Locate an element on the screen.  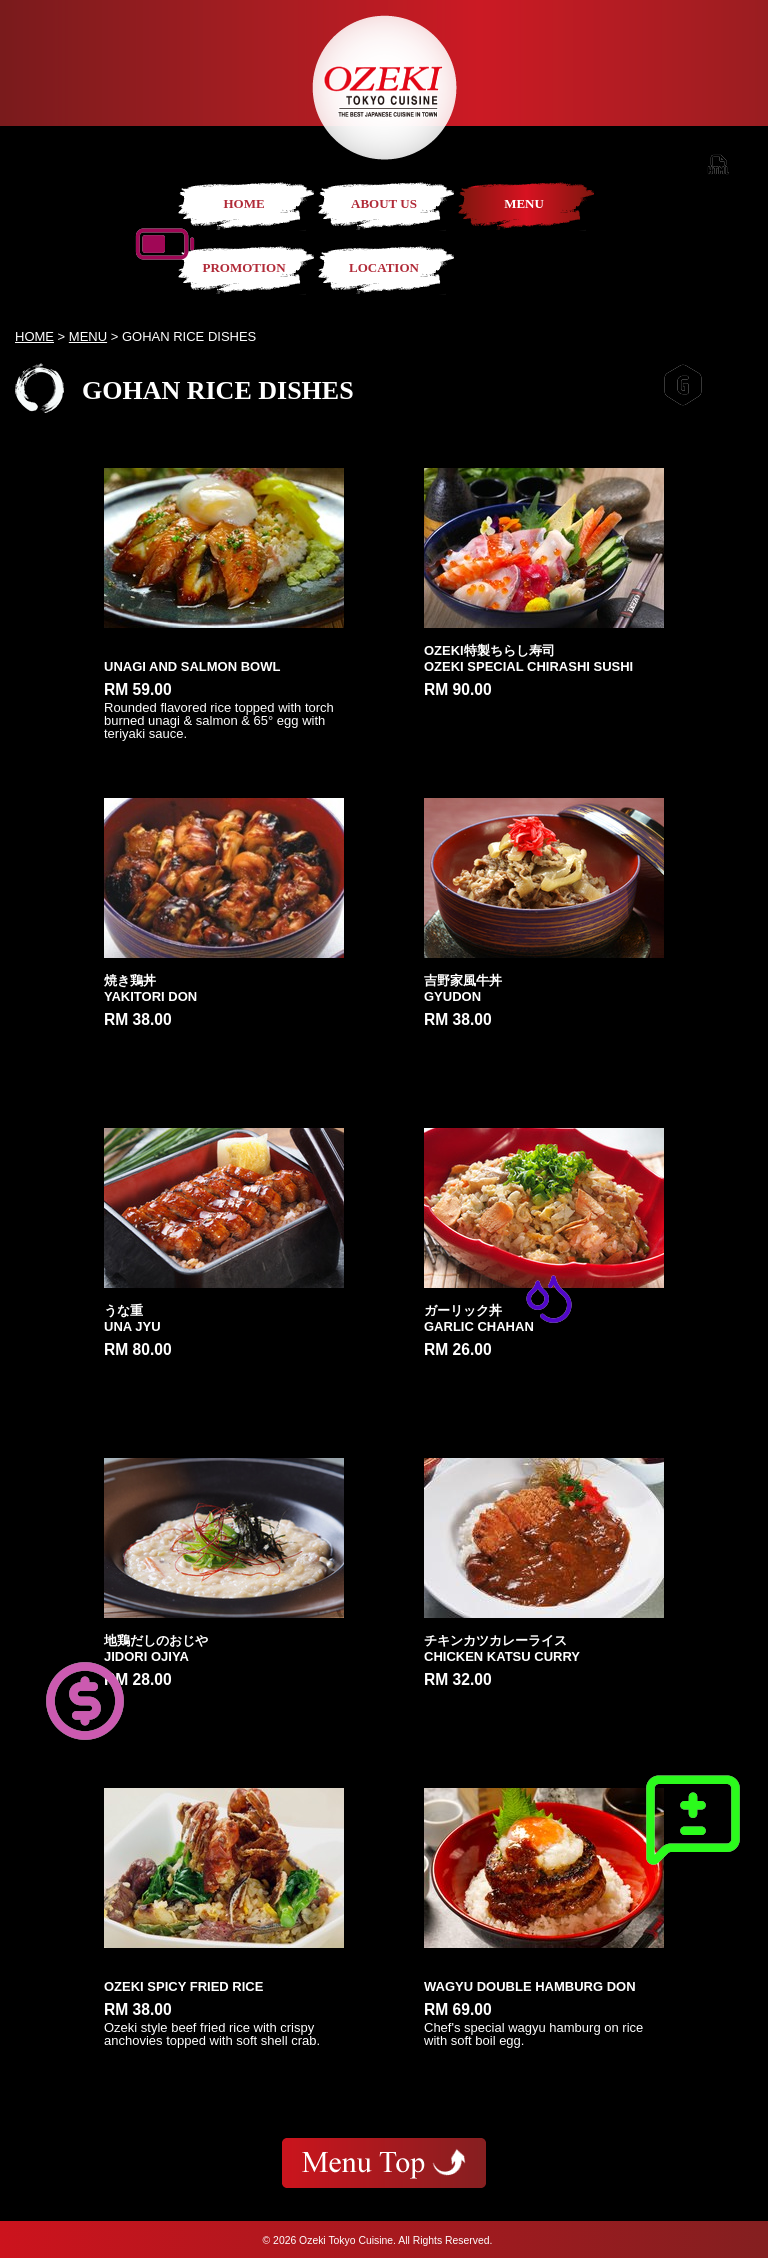
indicates an HTML file type is located at coordinates (718, 164).